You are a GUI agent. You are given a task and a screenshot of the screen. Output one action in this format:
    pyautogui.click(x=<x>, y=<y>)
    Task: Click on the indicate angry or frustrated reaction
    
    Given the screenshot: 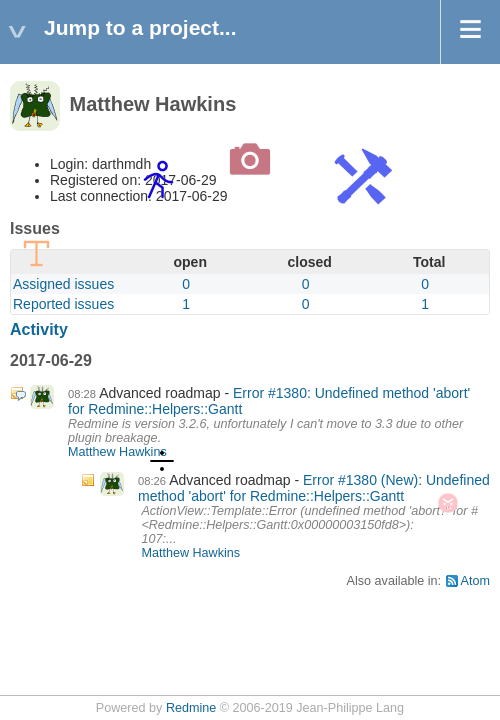 What is the action you would take?
    pyautogui.click(x=448, y=503)
    